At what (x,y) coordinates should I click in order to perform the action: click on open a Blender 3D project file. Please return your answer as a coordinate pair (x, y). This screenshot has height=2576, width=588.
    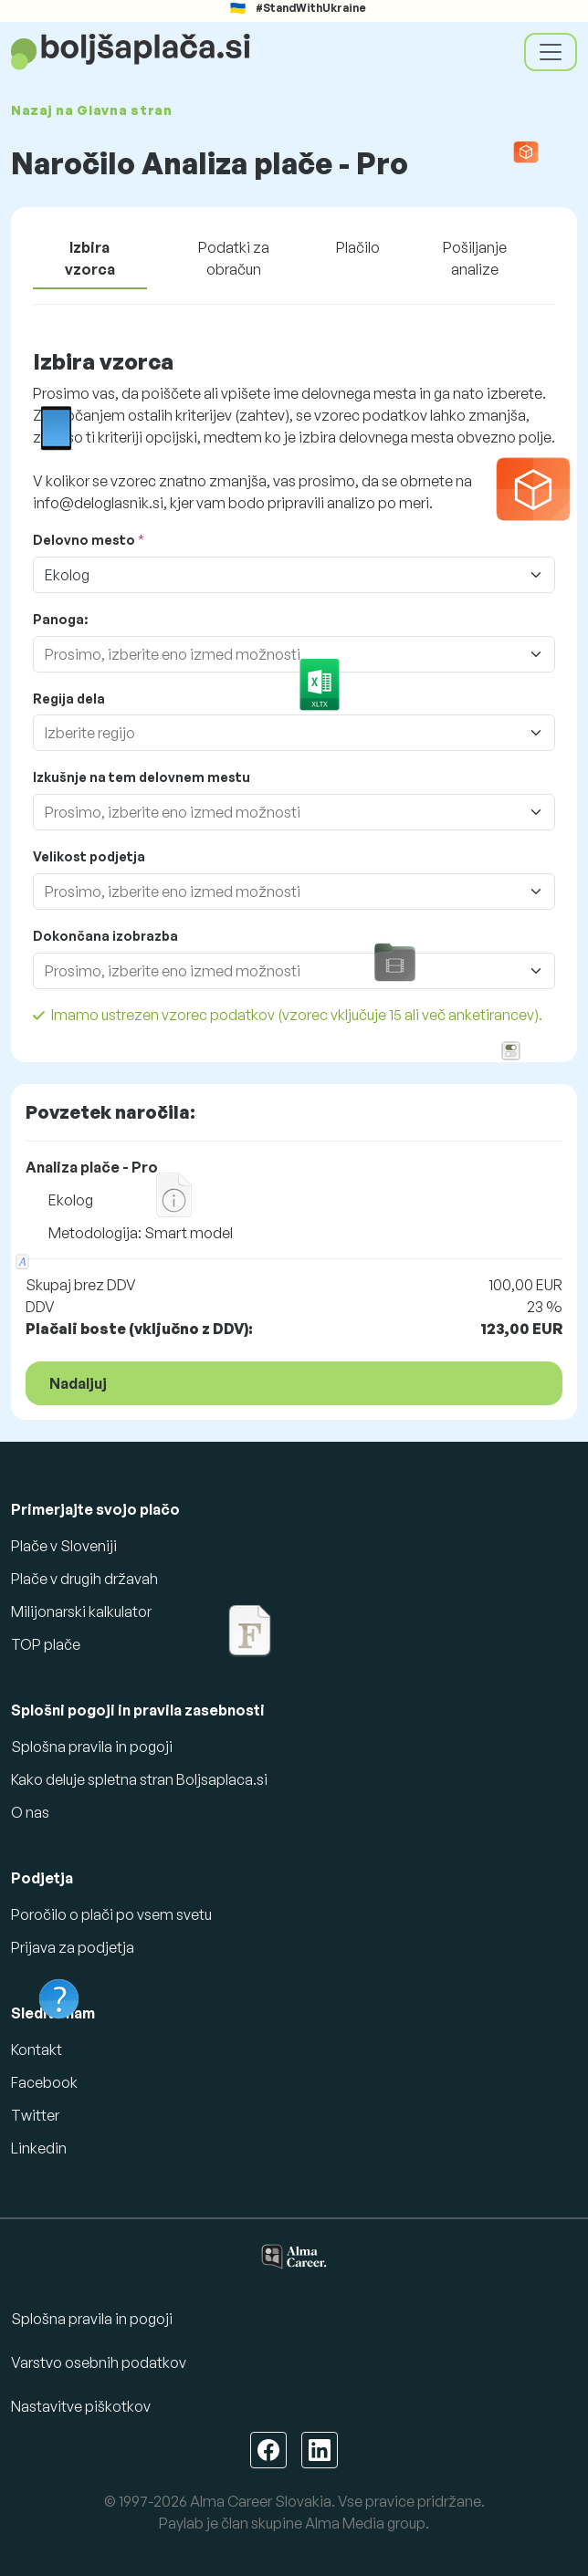
    Looking at the image, I should click on (526, 151).